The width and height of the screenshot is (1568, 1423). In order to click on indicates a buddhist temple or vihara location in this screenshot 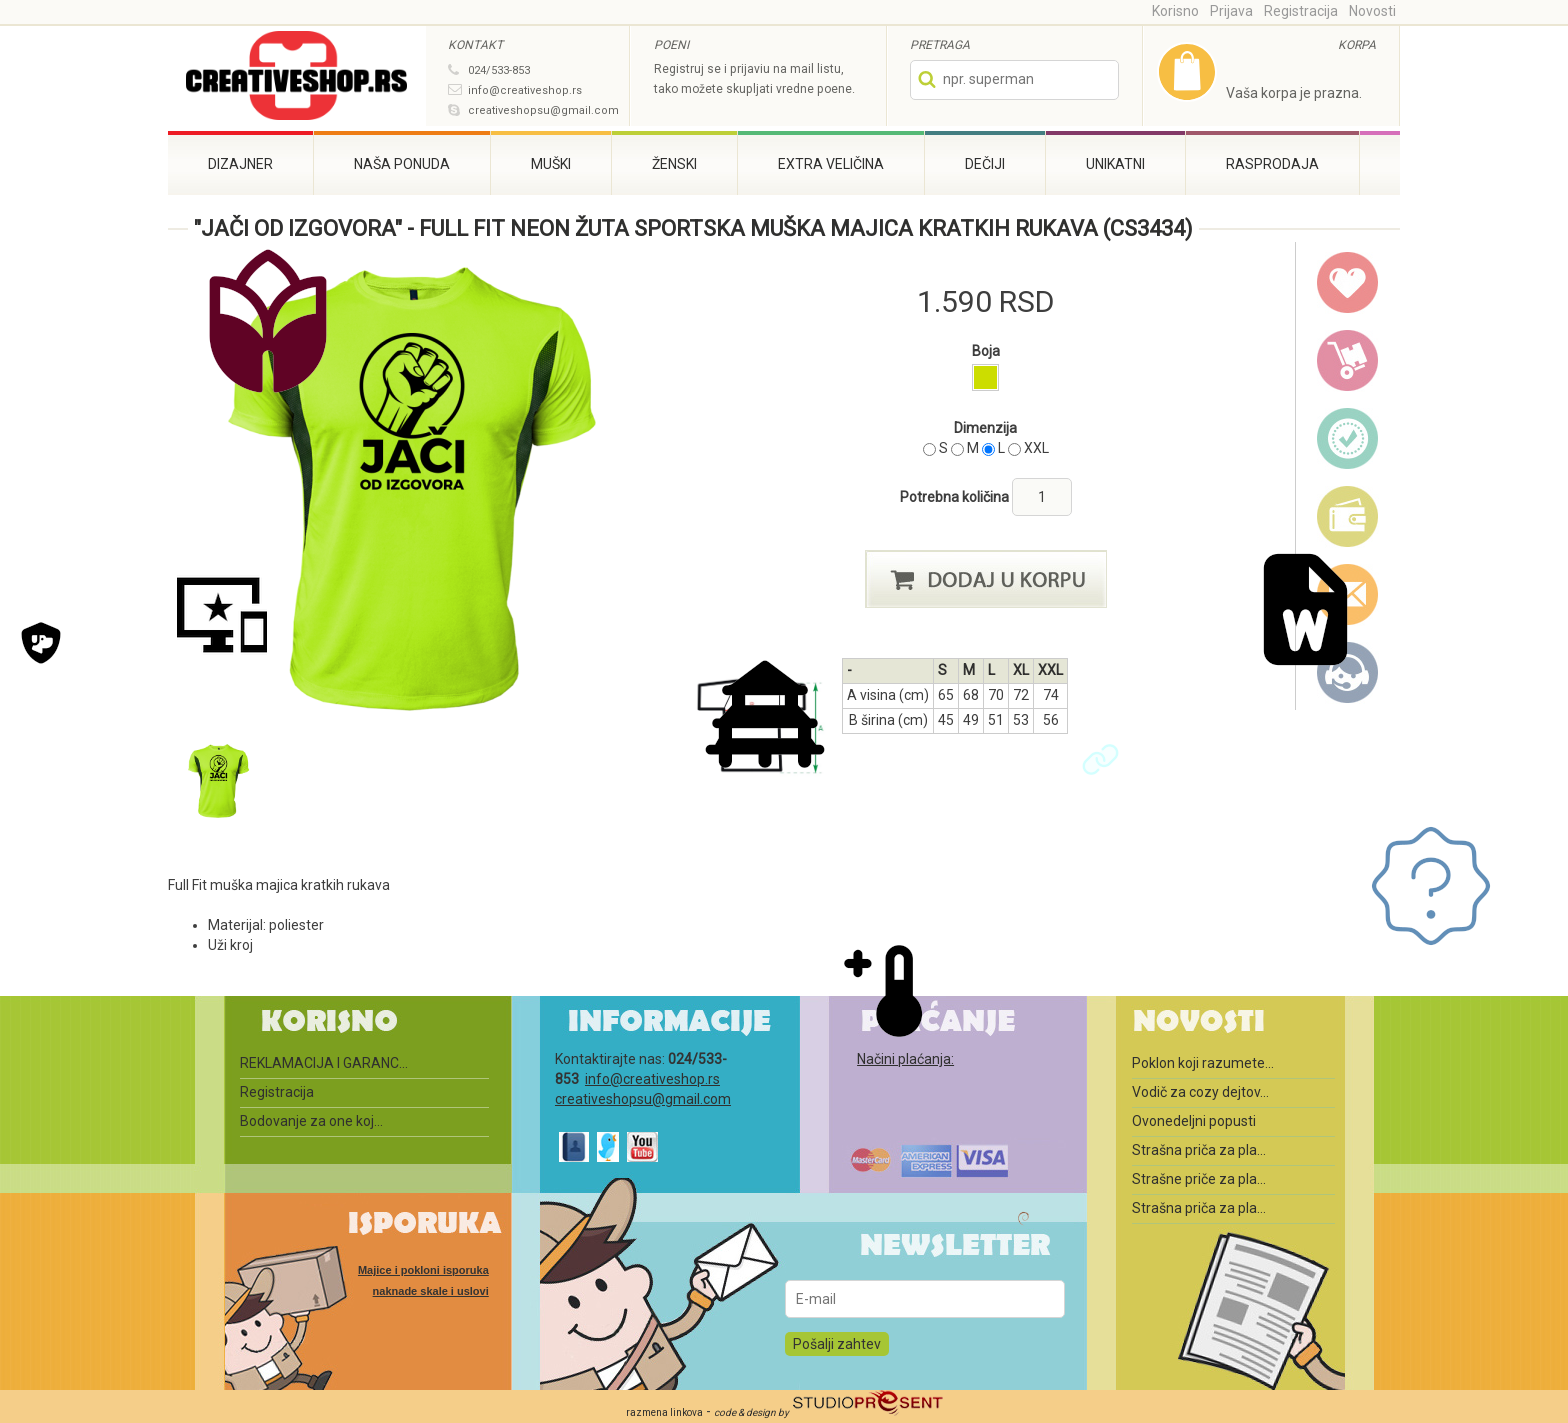, I will do `click(765, 715)`.